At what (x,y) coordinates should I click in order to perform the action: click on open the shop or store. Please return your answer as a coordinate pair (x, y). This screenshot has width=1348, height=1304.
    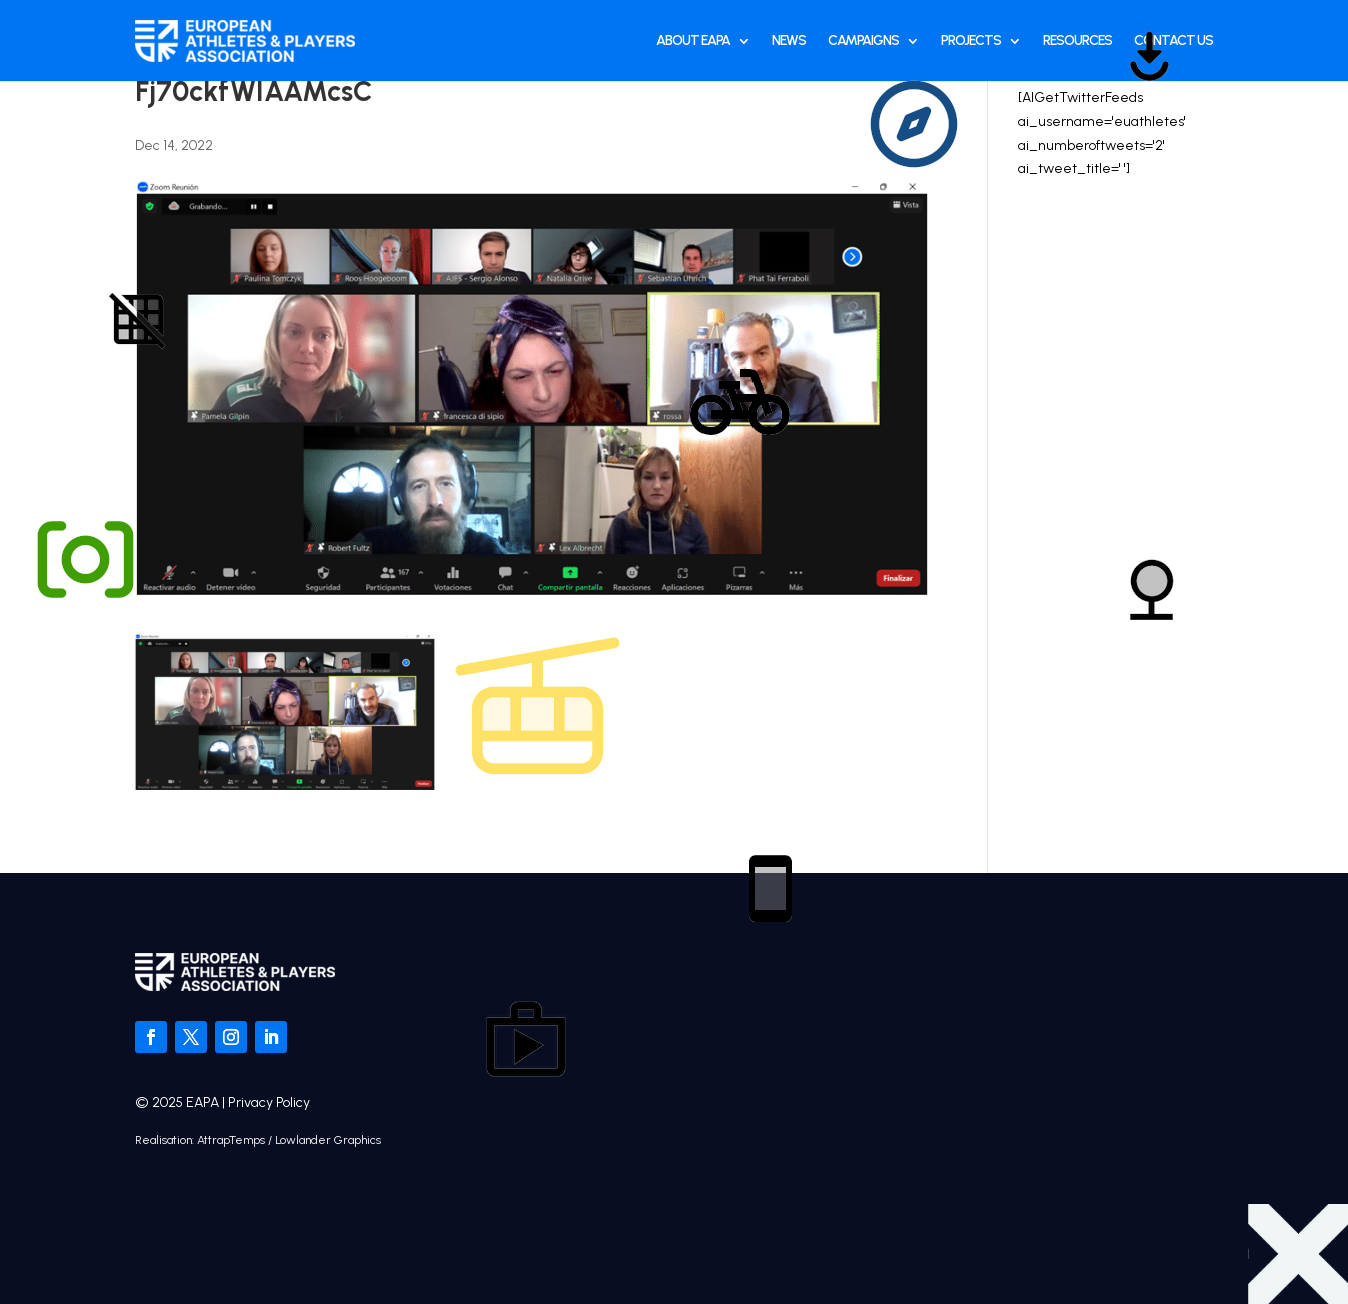
    Looking at the image, I should click on (526, 1041).